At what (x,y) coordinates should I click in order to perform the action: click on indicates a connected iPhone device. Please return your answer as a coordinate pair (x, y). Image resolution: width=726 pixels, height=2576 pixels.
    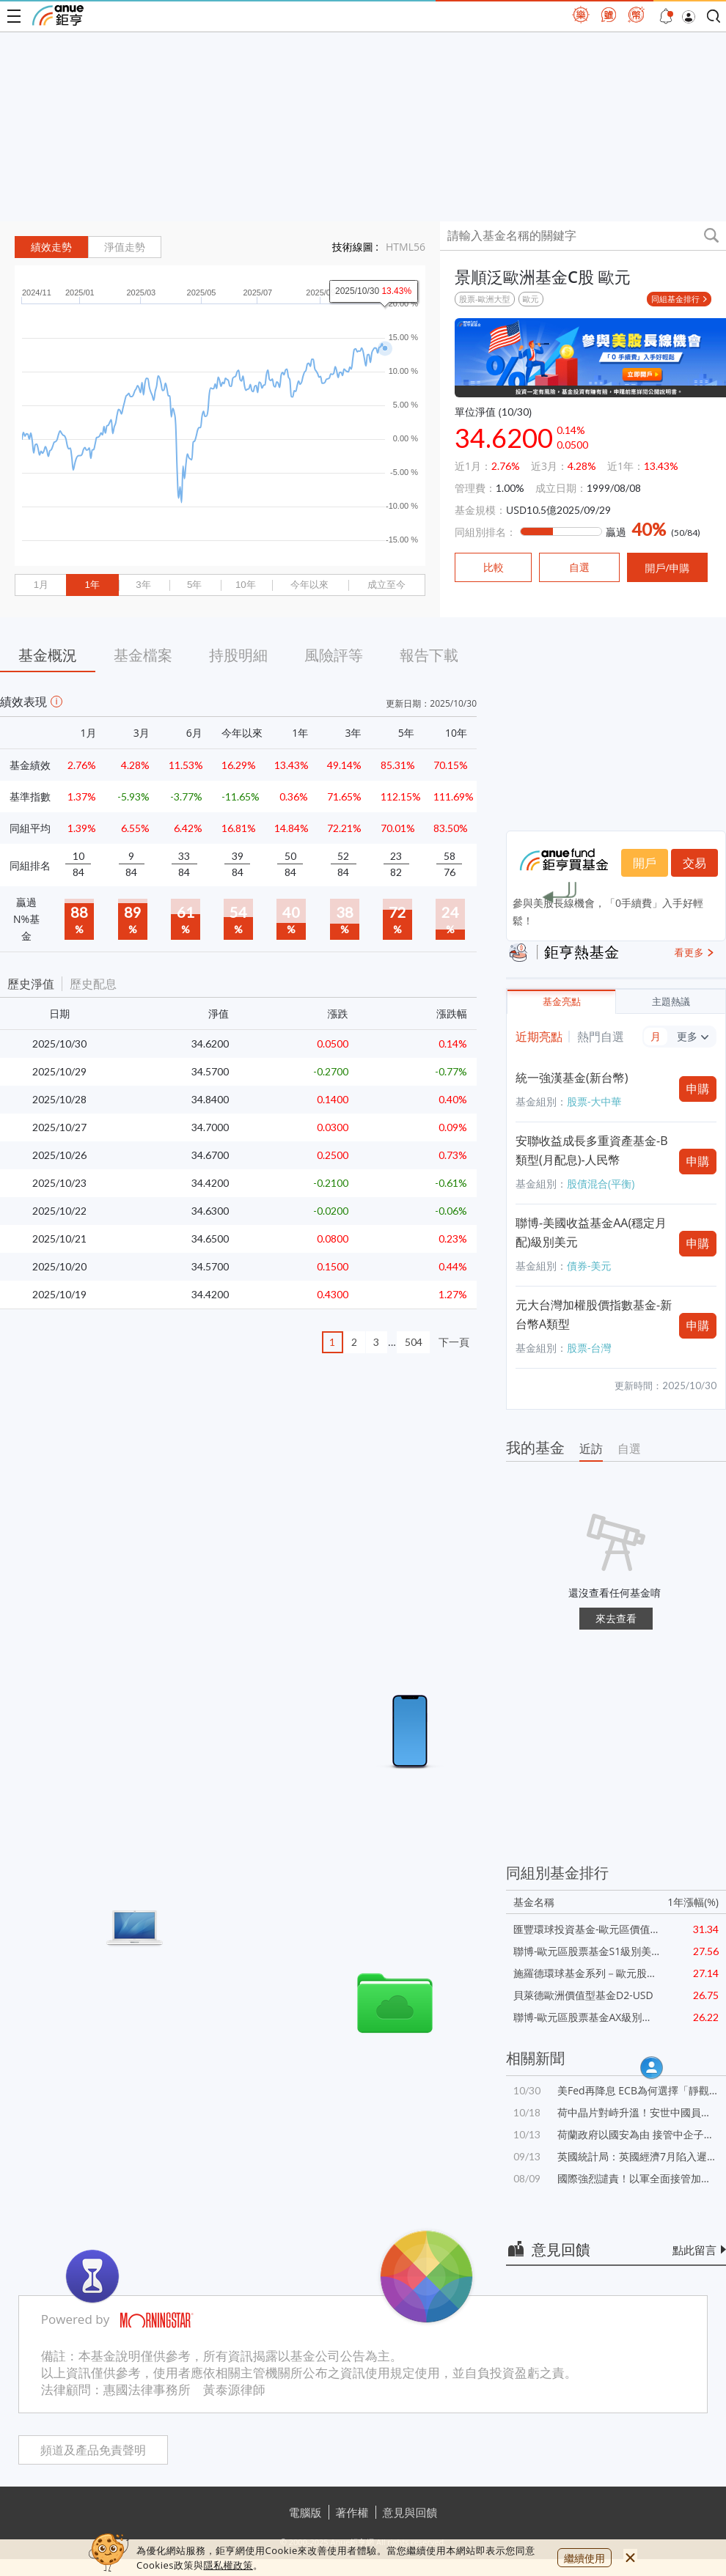
    Looking at the image, I should click on (410, 1732).